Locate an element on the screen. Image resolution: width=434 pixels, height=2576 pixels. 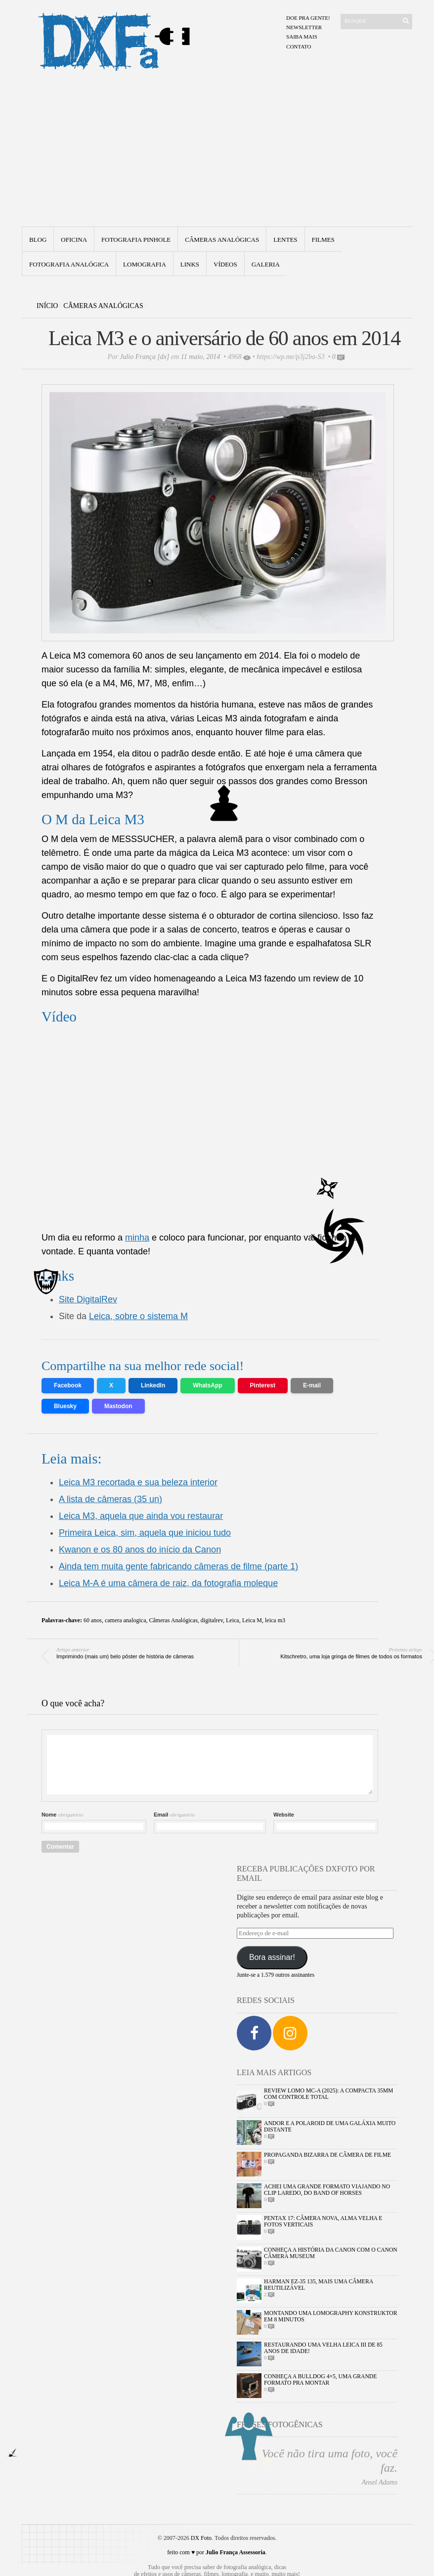
indicates strength or power attribute is located at coordinates (249, 2436).